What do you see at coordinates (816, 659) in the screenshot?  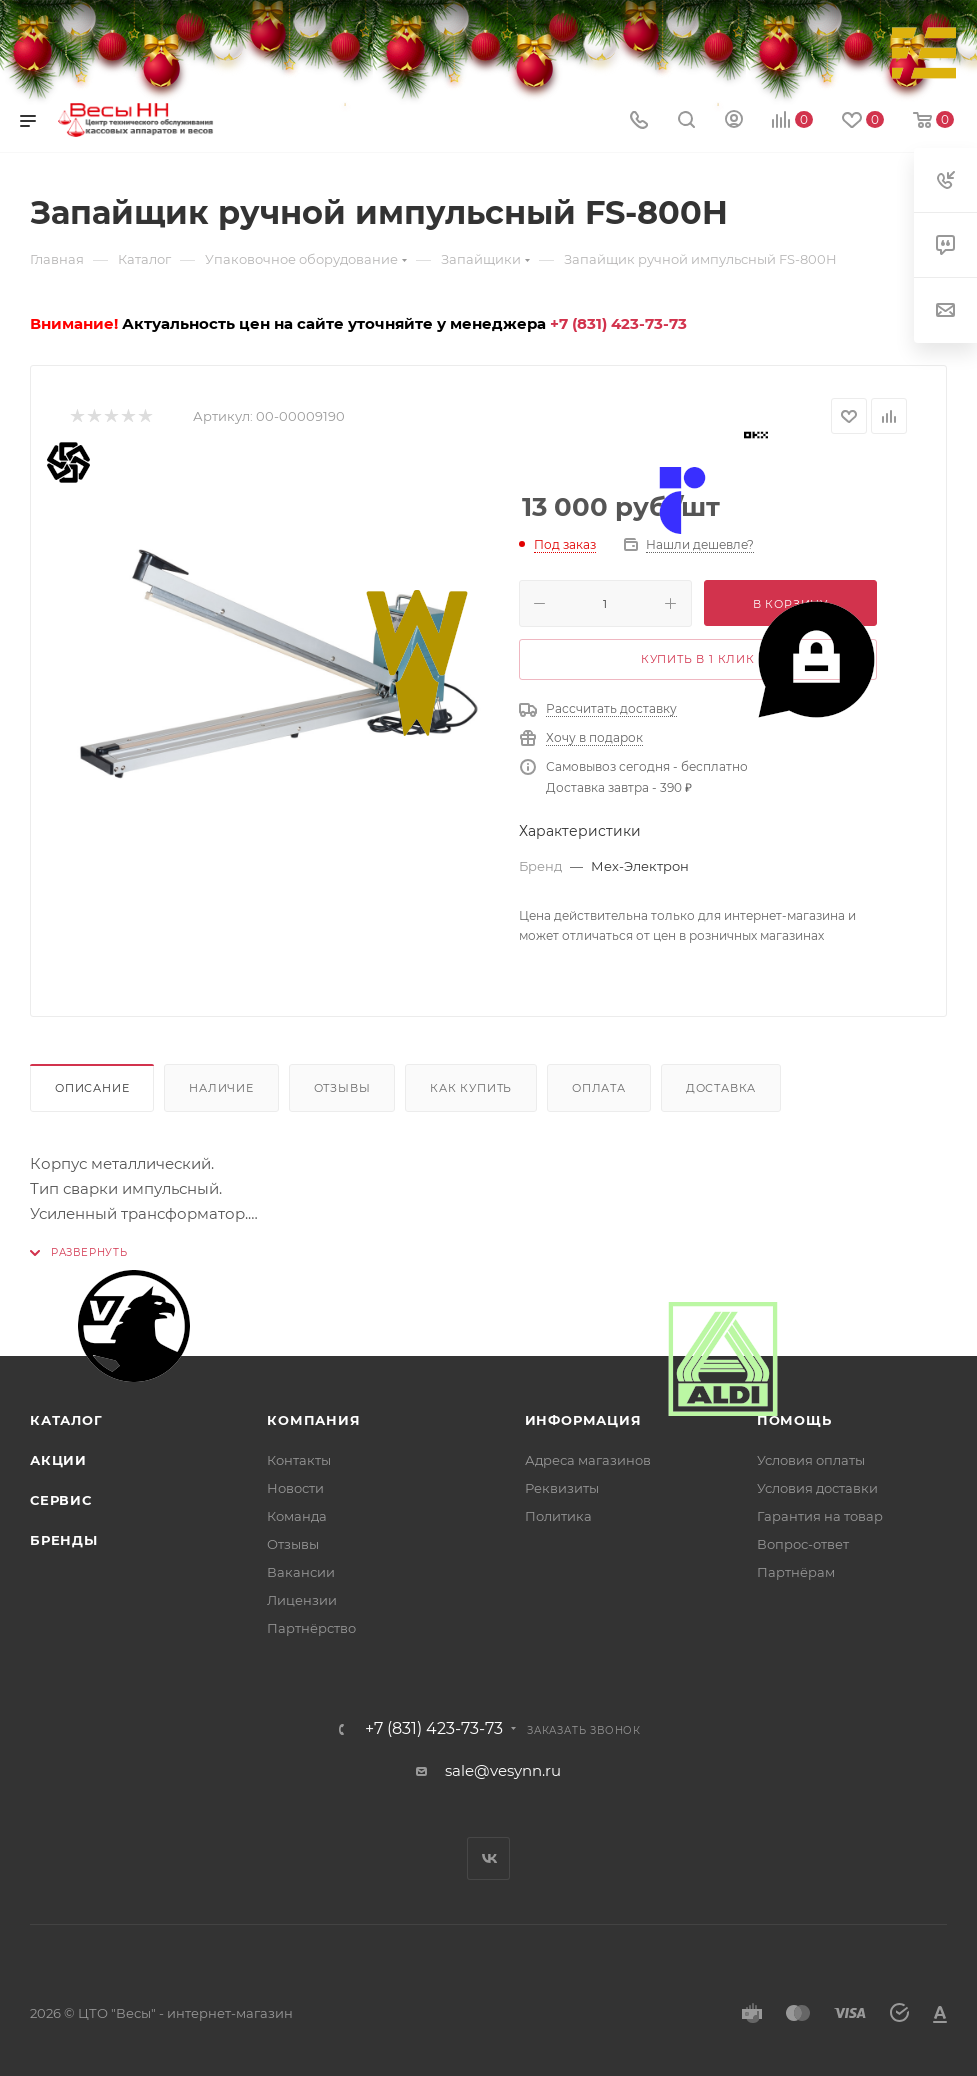 I see `start a private or encrypted conversation` at bounding box center [816, 659].